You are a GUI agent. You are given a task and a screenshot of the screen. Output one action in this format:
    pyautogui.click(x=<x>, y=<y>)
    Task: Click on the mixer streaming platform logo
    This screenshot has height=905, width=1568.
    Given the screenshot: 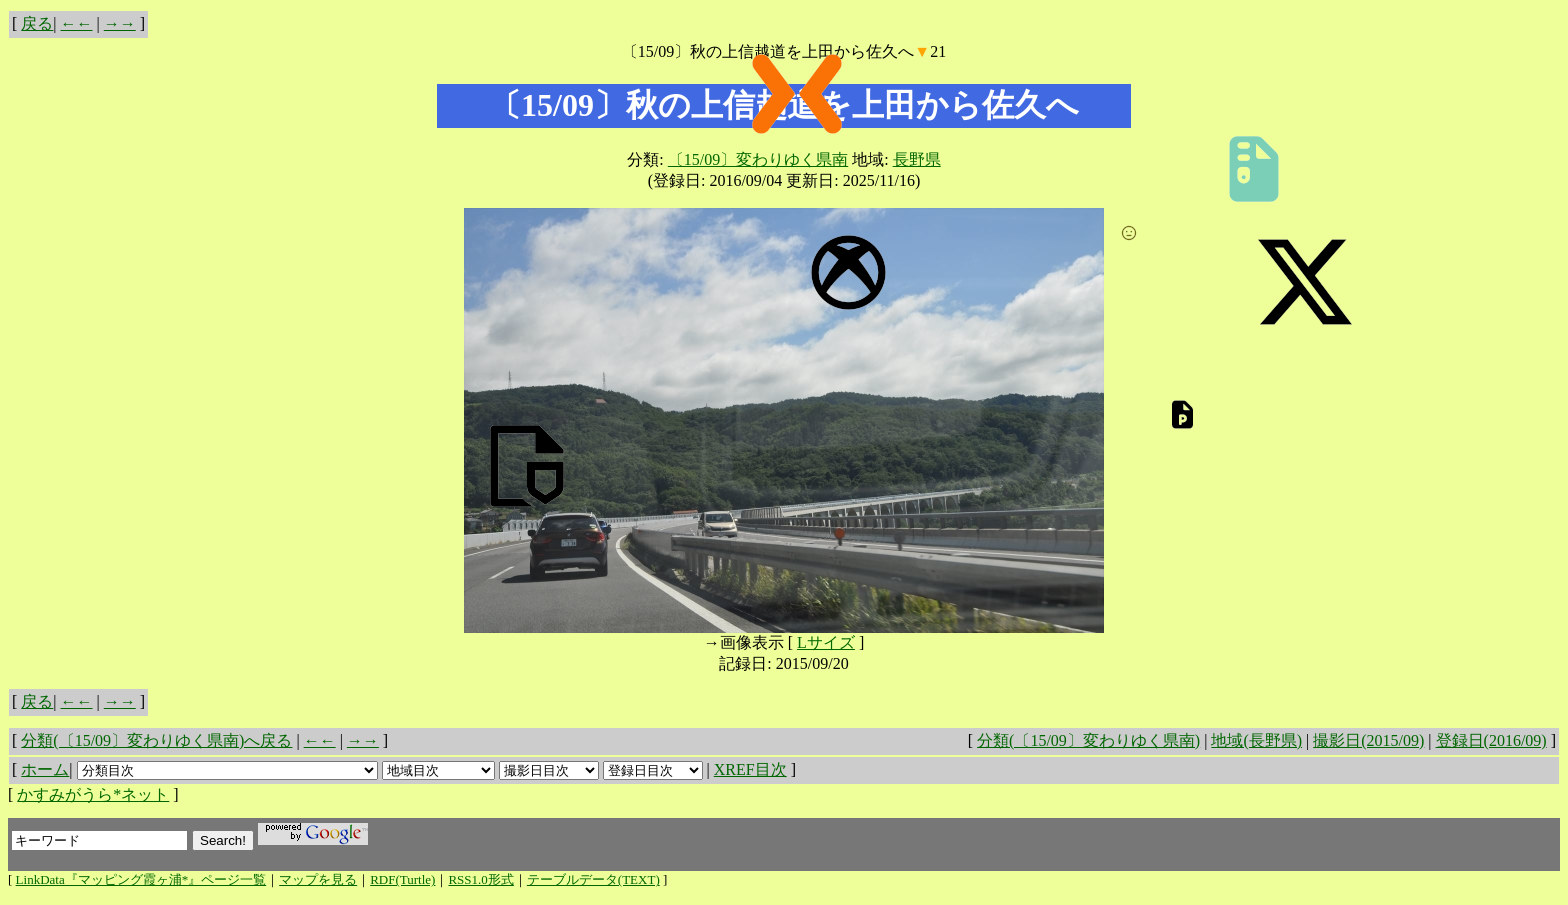 What is the action you would take?
    pyautogui.click(x=797, y=94)
    